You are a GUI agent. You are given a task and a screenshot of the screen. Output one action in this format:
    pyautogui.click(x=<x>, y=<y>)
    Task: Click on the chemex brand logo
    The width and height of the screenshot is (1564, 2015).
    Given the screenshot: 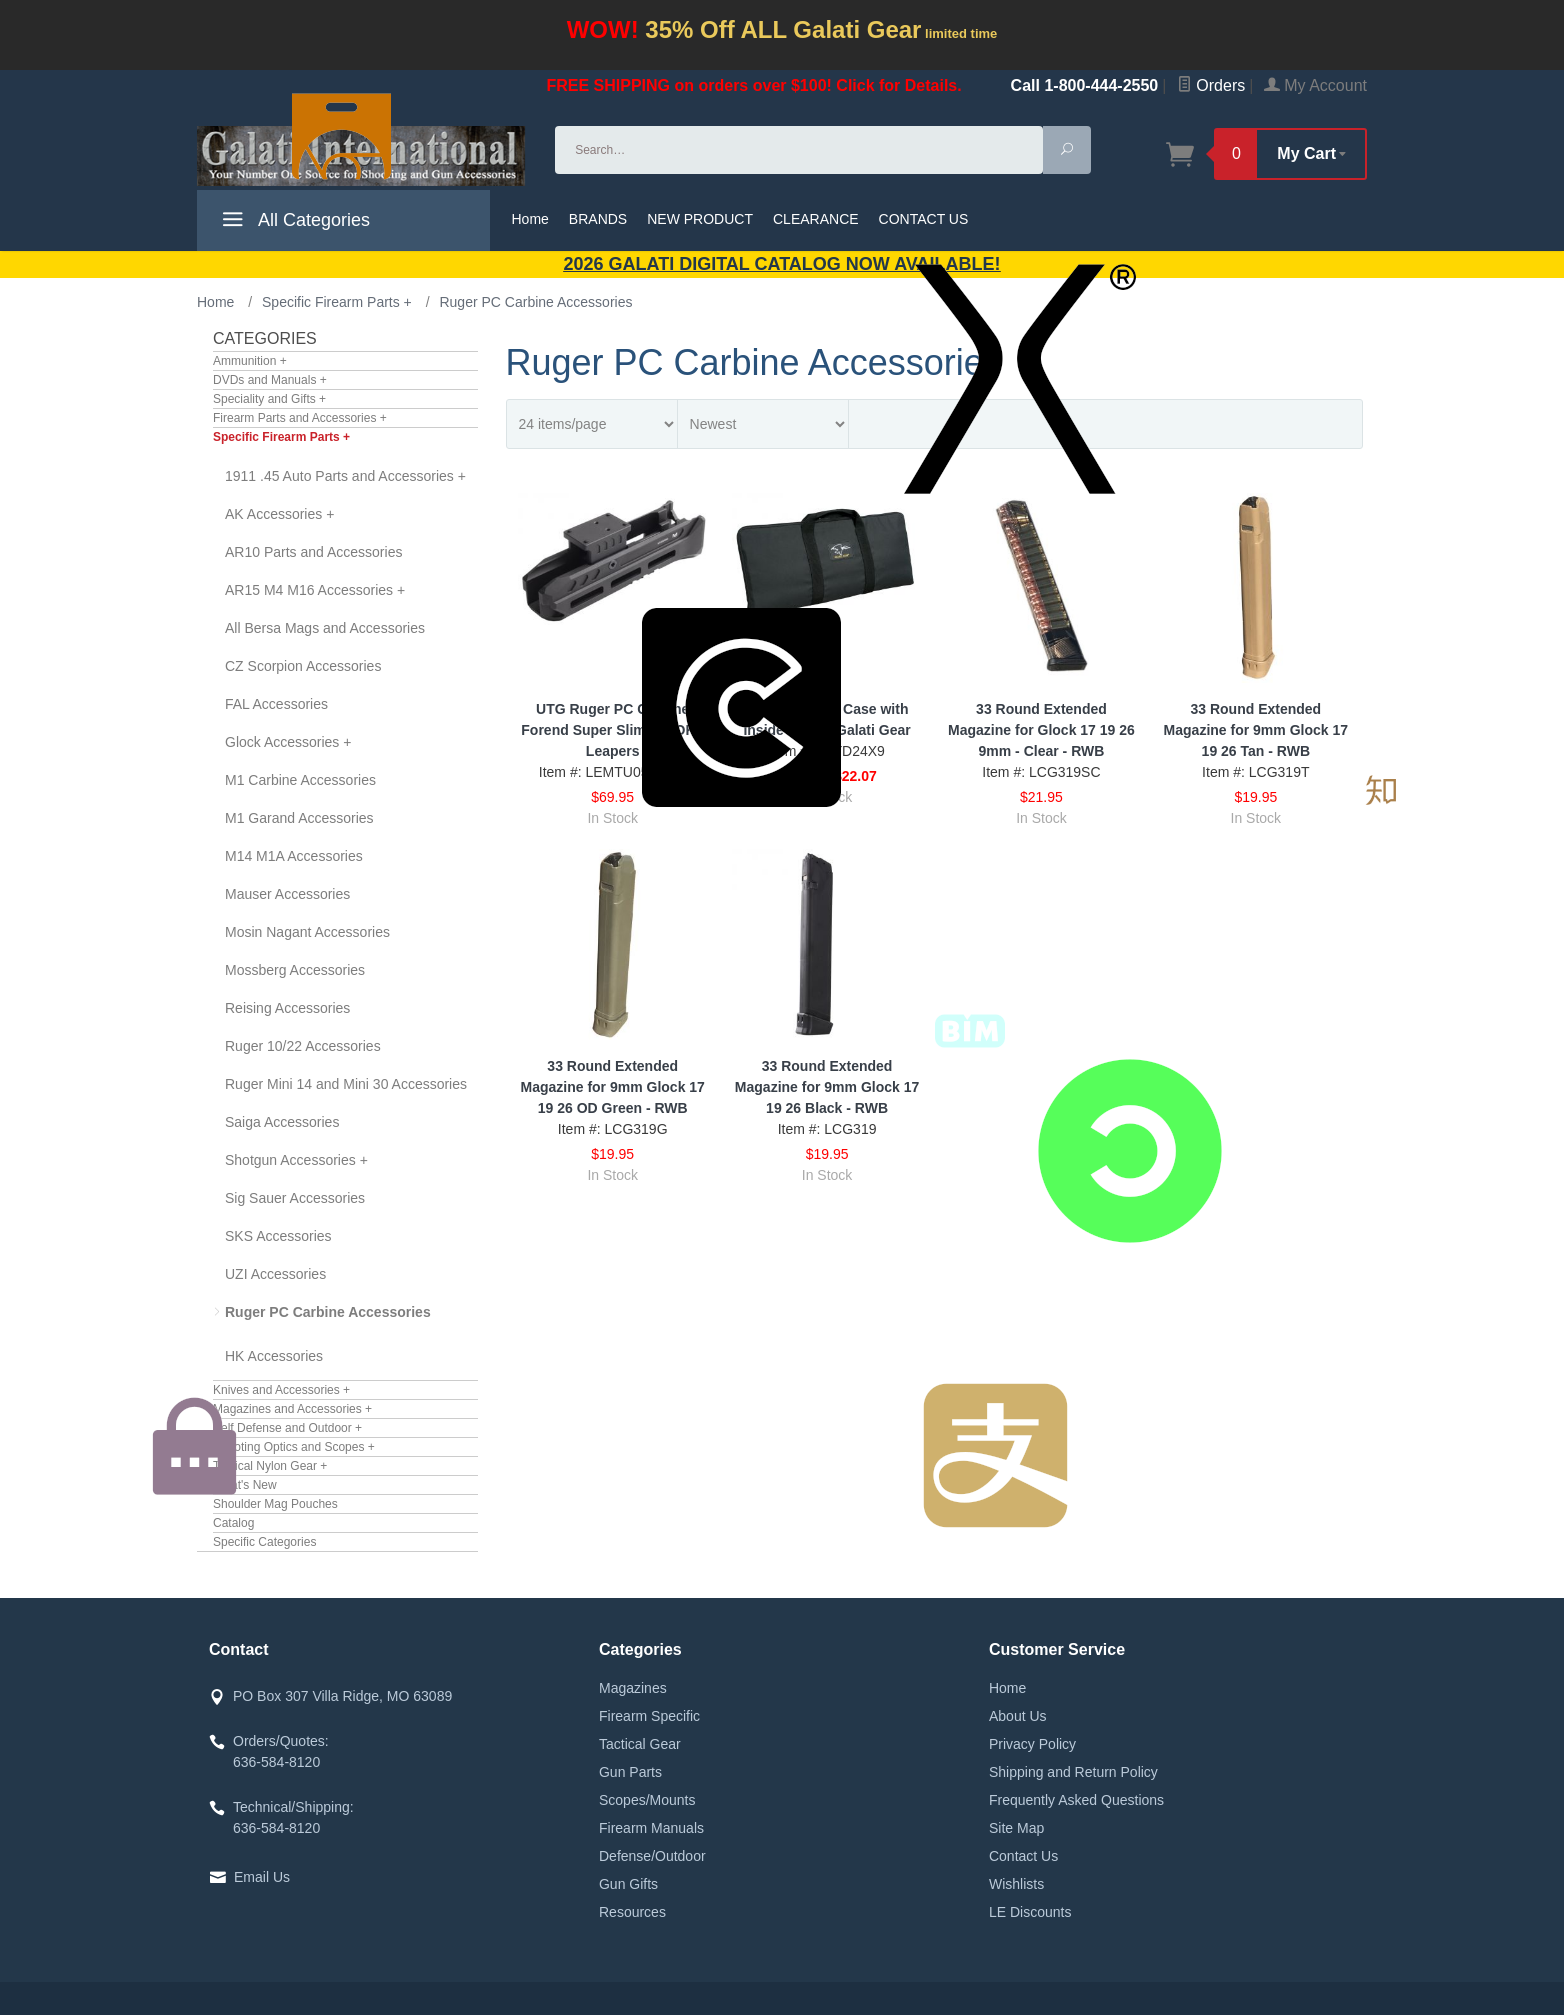 What is the action you would take?
    pyautogui.click(x=1020, y=379)
    